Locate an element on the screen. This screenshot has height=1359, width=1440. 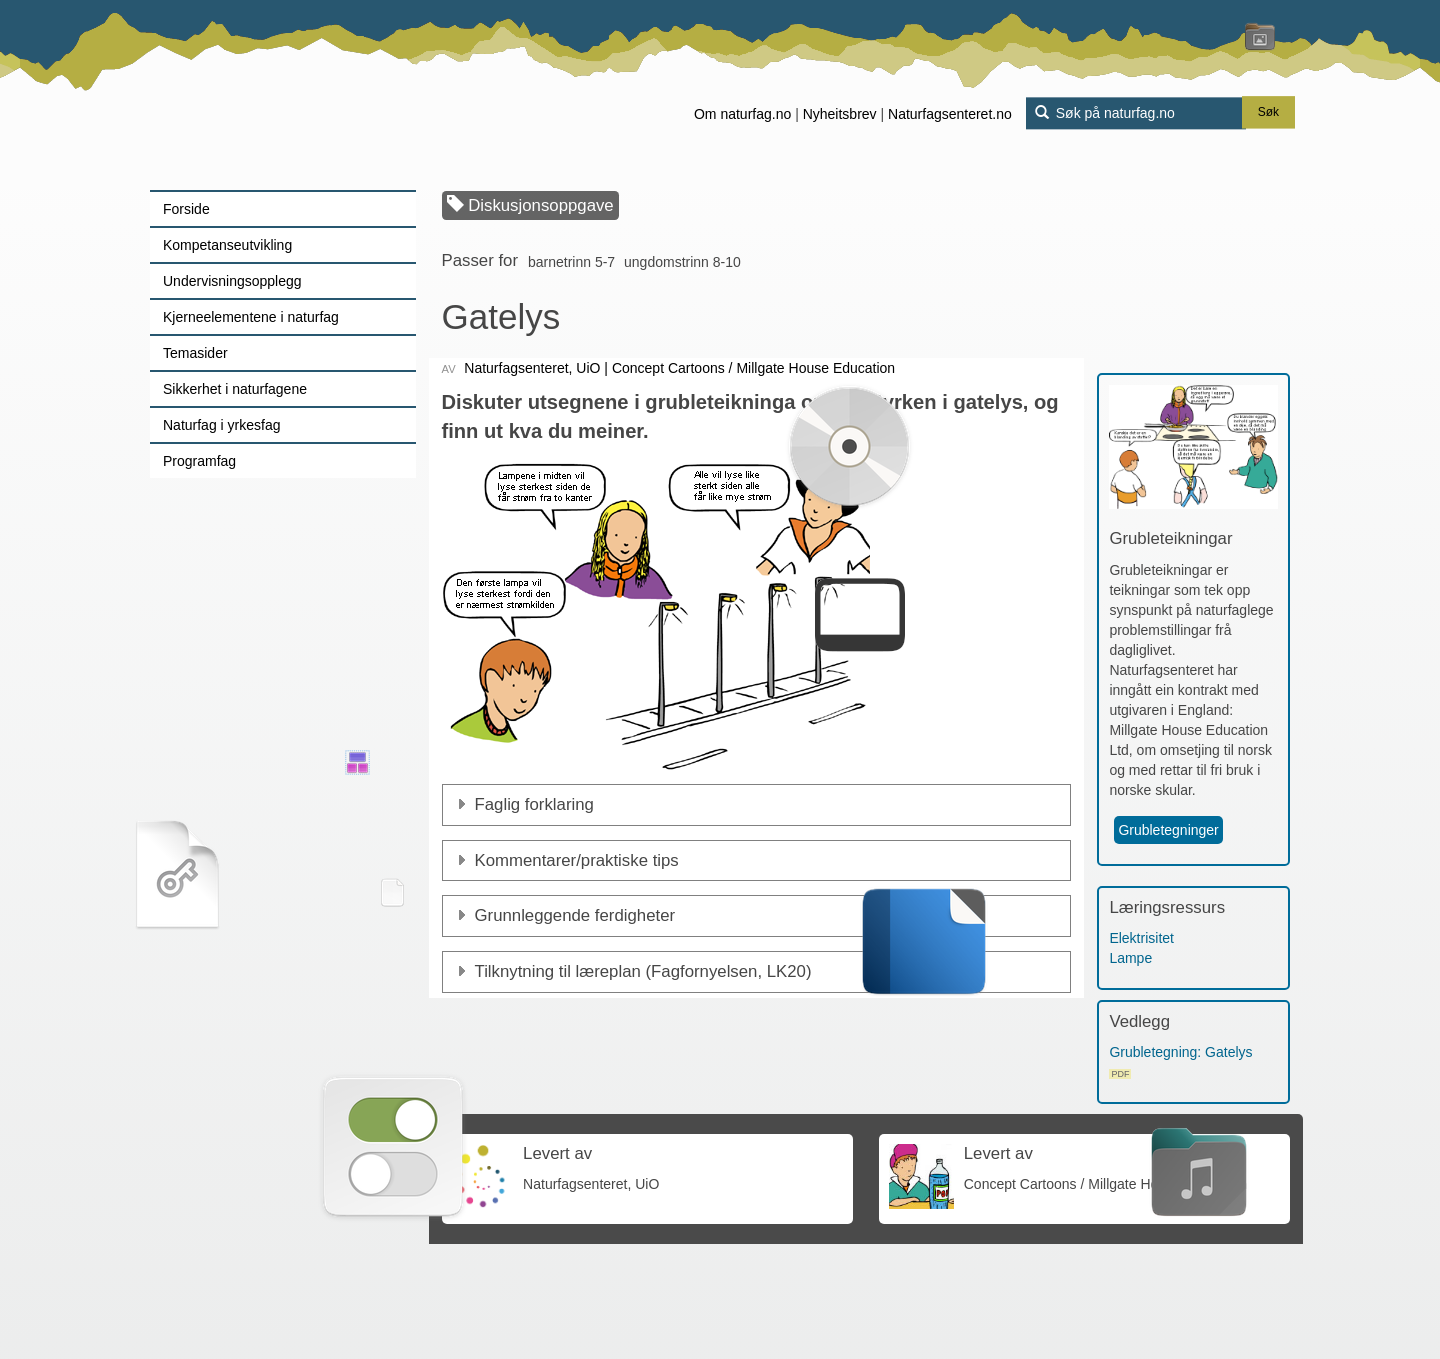
open your pictures folder is located at coordinates (1260, 36).